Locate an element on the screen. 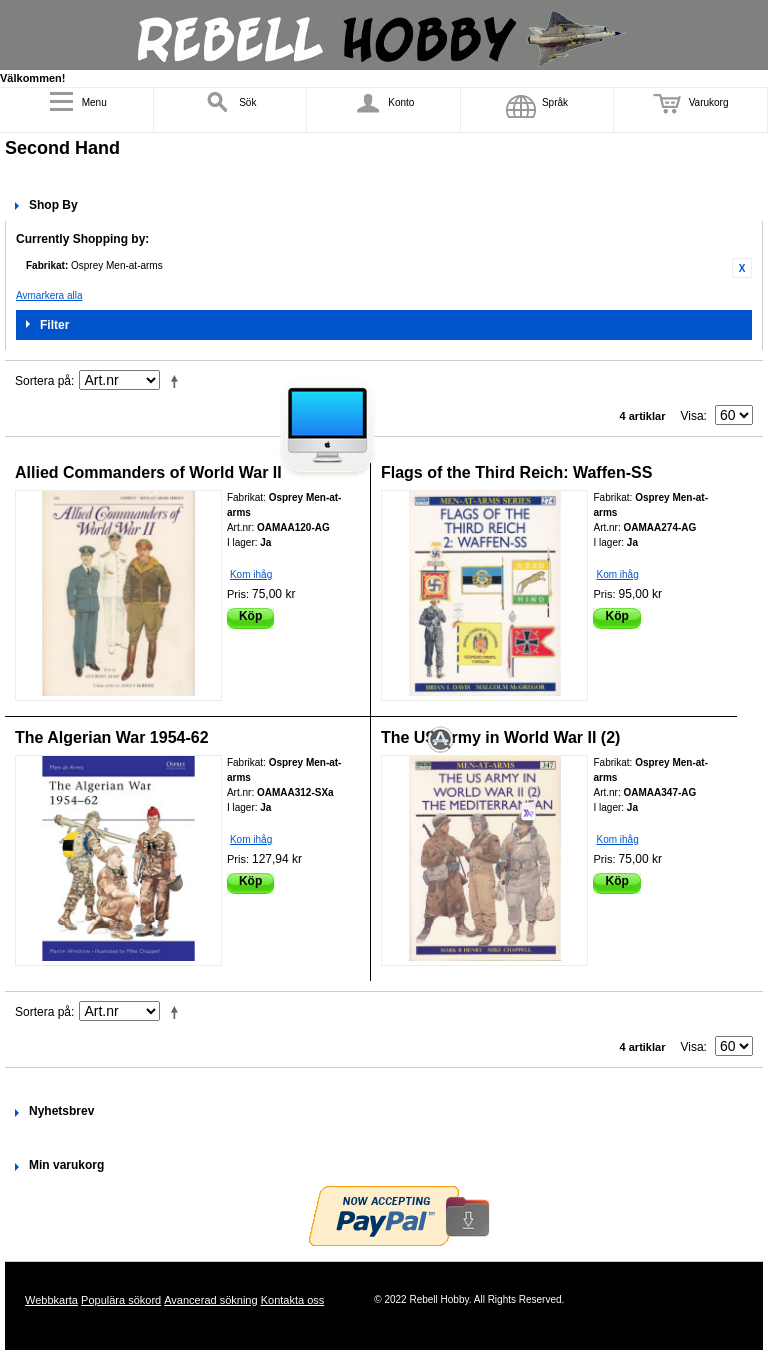 The image size is (768, 1355). check for available software updates is located at coordinates (440, 739).